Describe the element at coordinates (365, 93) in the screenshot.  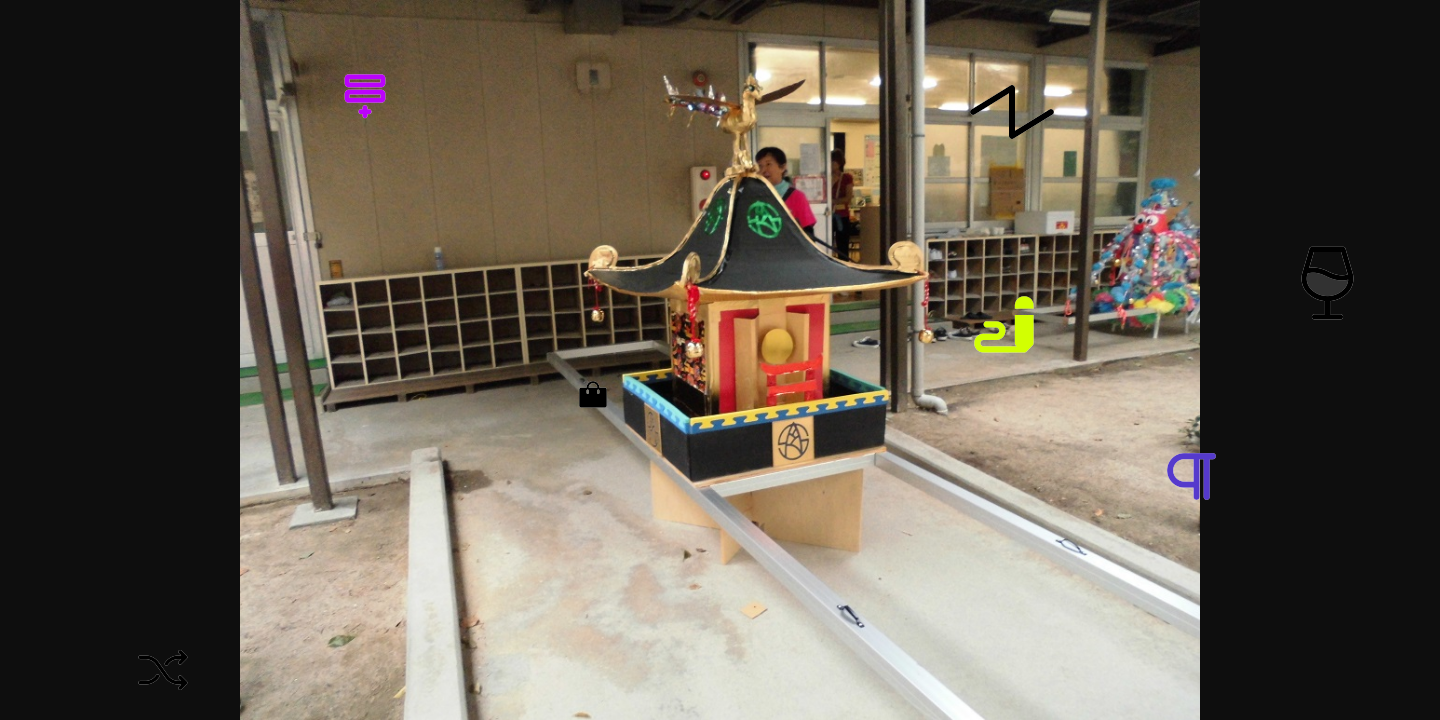
I see `add a new row to the bottom of a table` at that location.